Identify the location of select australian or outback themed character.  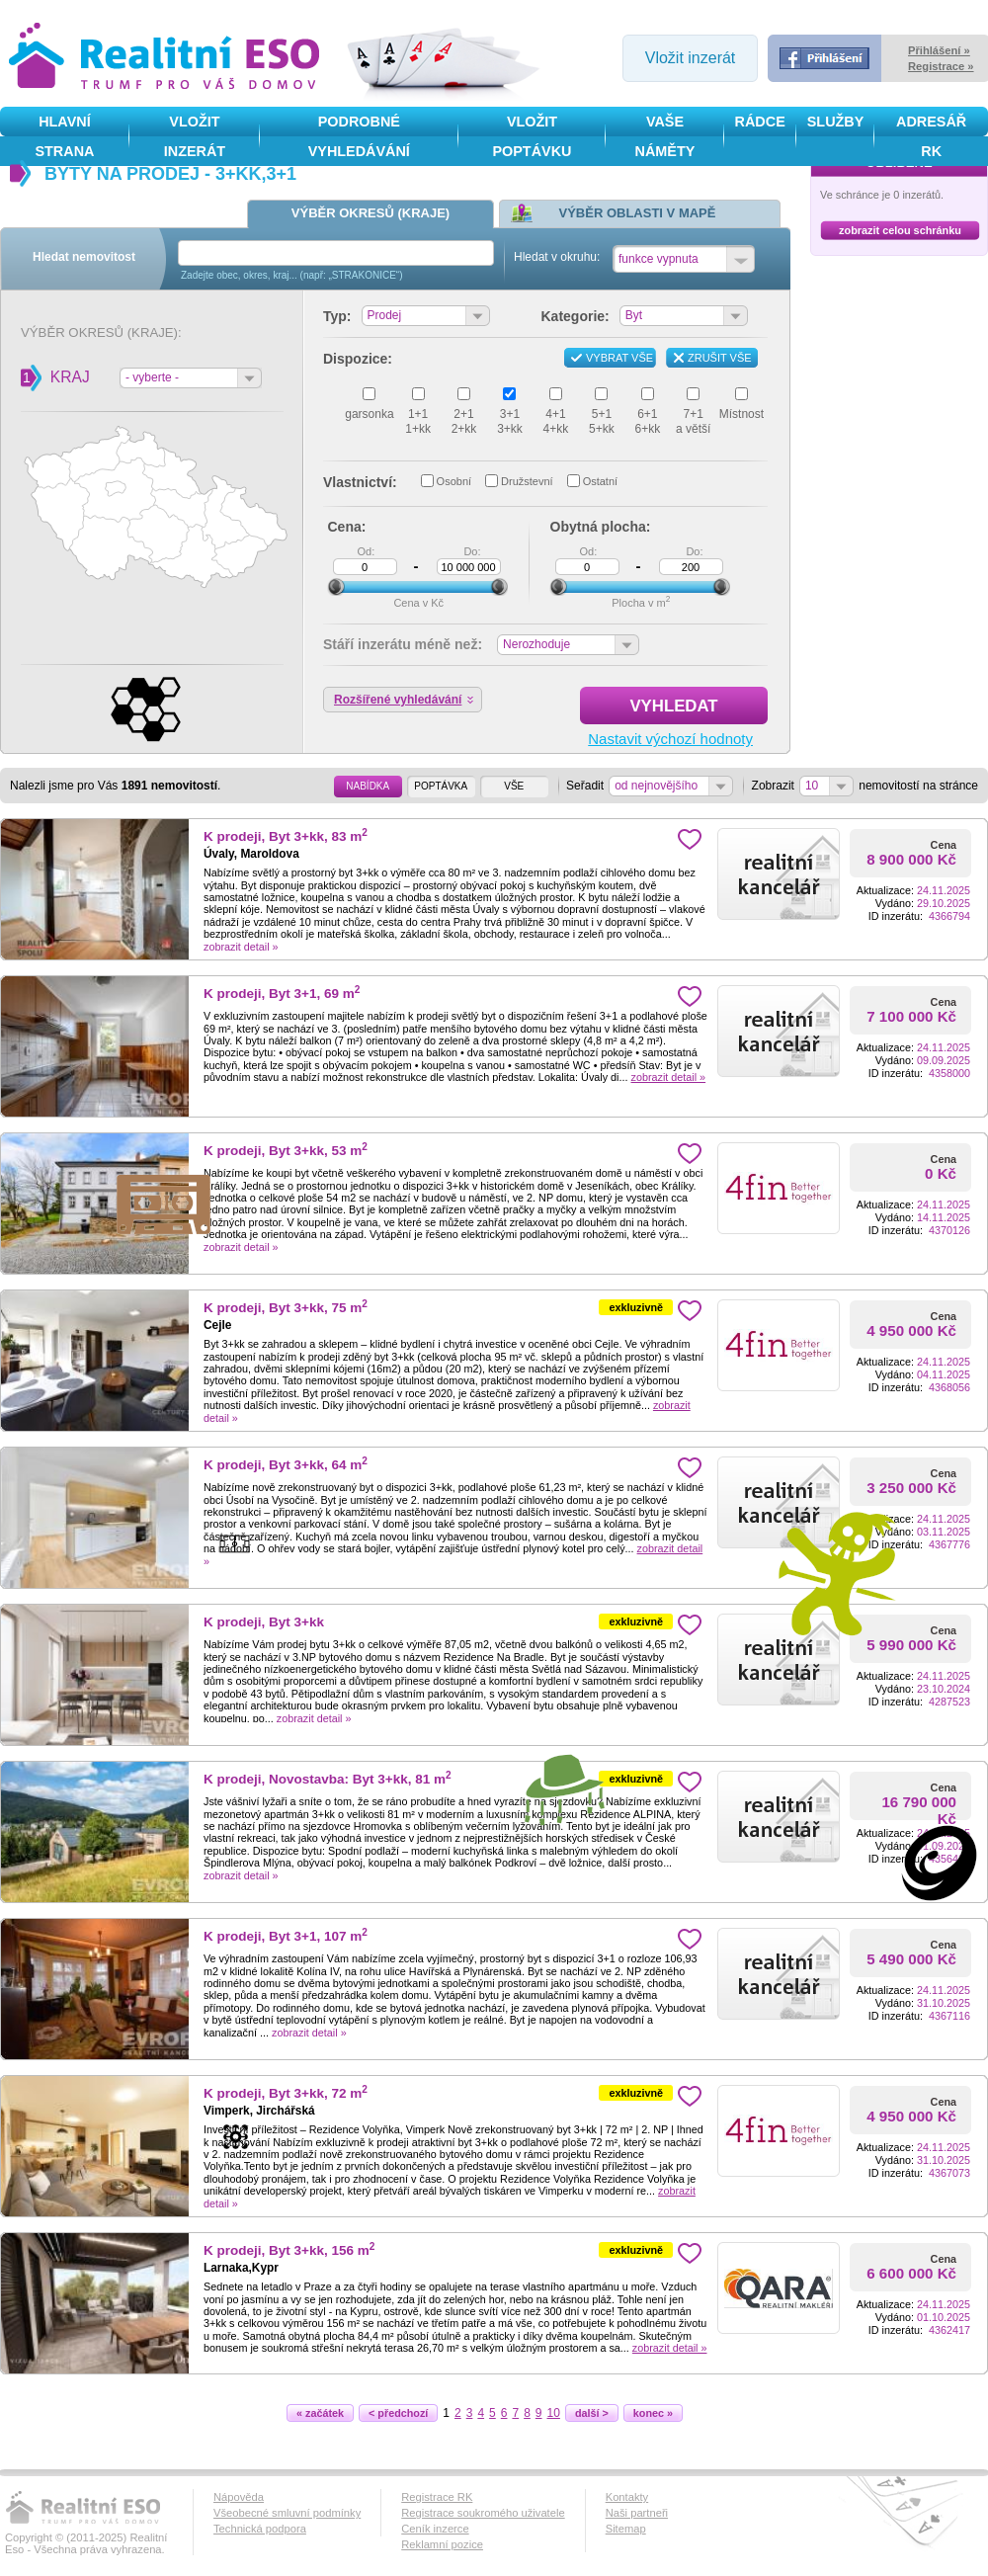
(564, 1789).